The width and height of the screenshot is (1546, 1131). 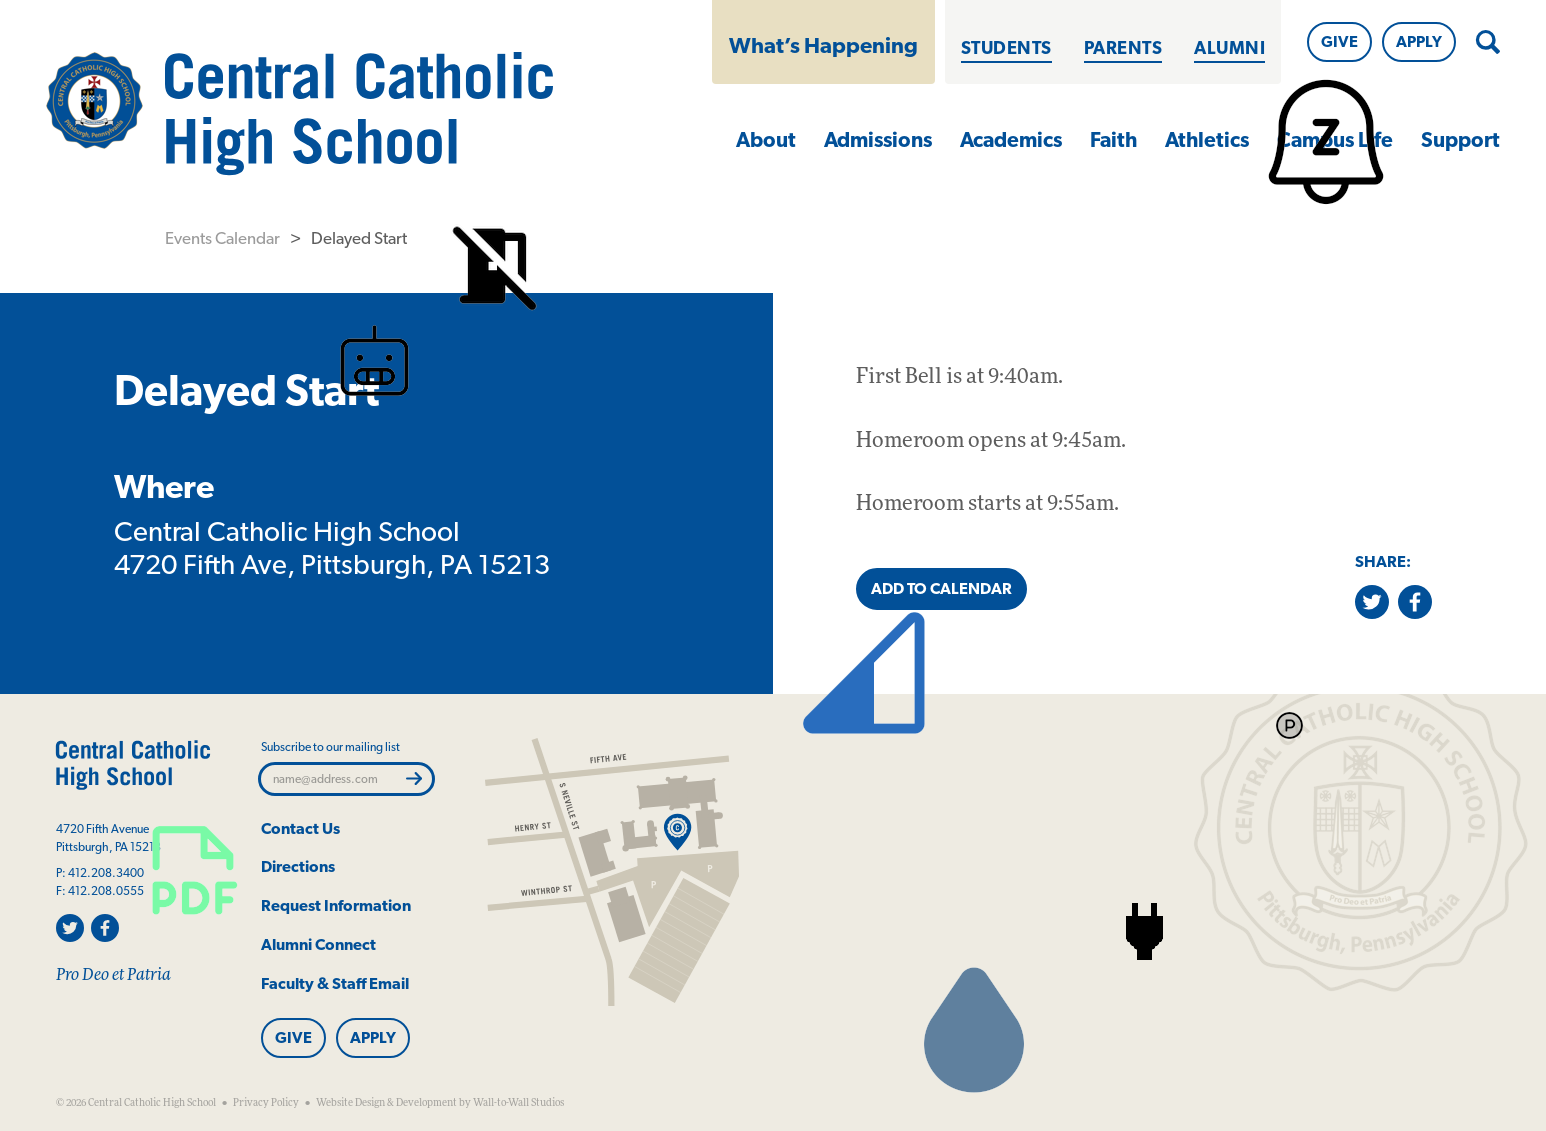 I want to click on snooze notifications, so click(x=1326, y=142).